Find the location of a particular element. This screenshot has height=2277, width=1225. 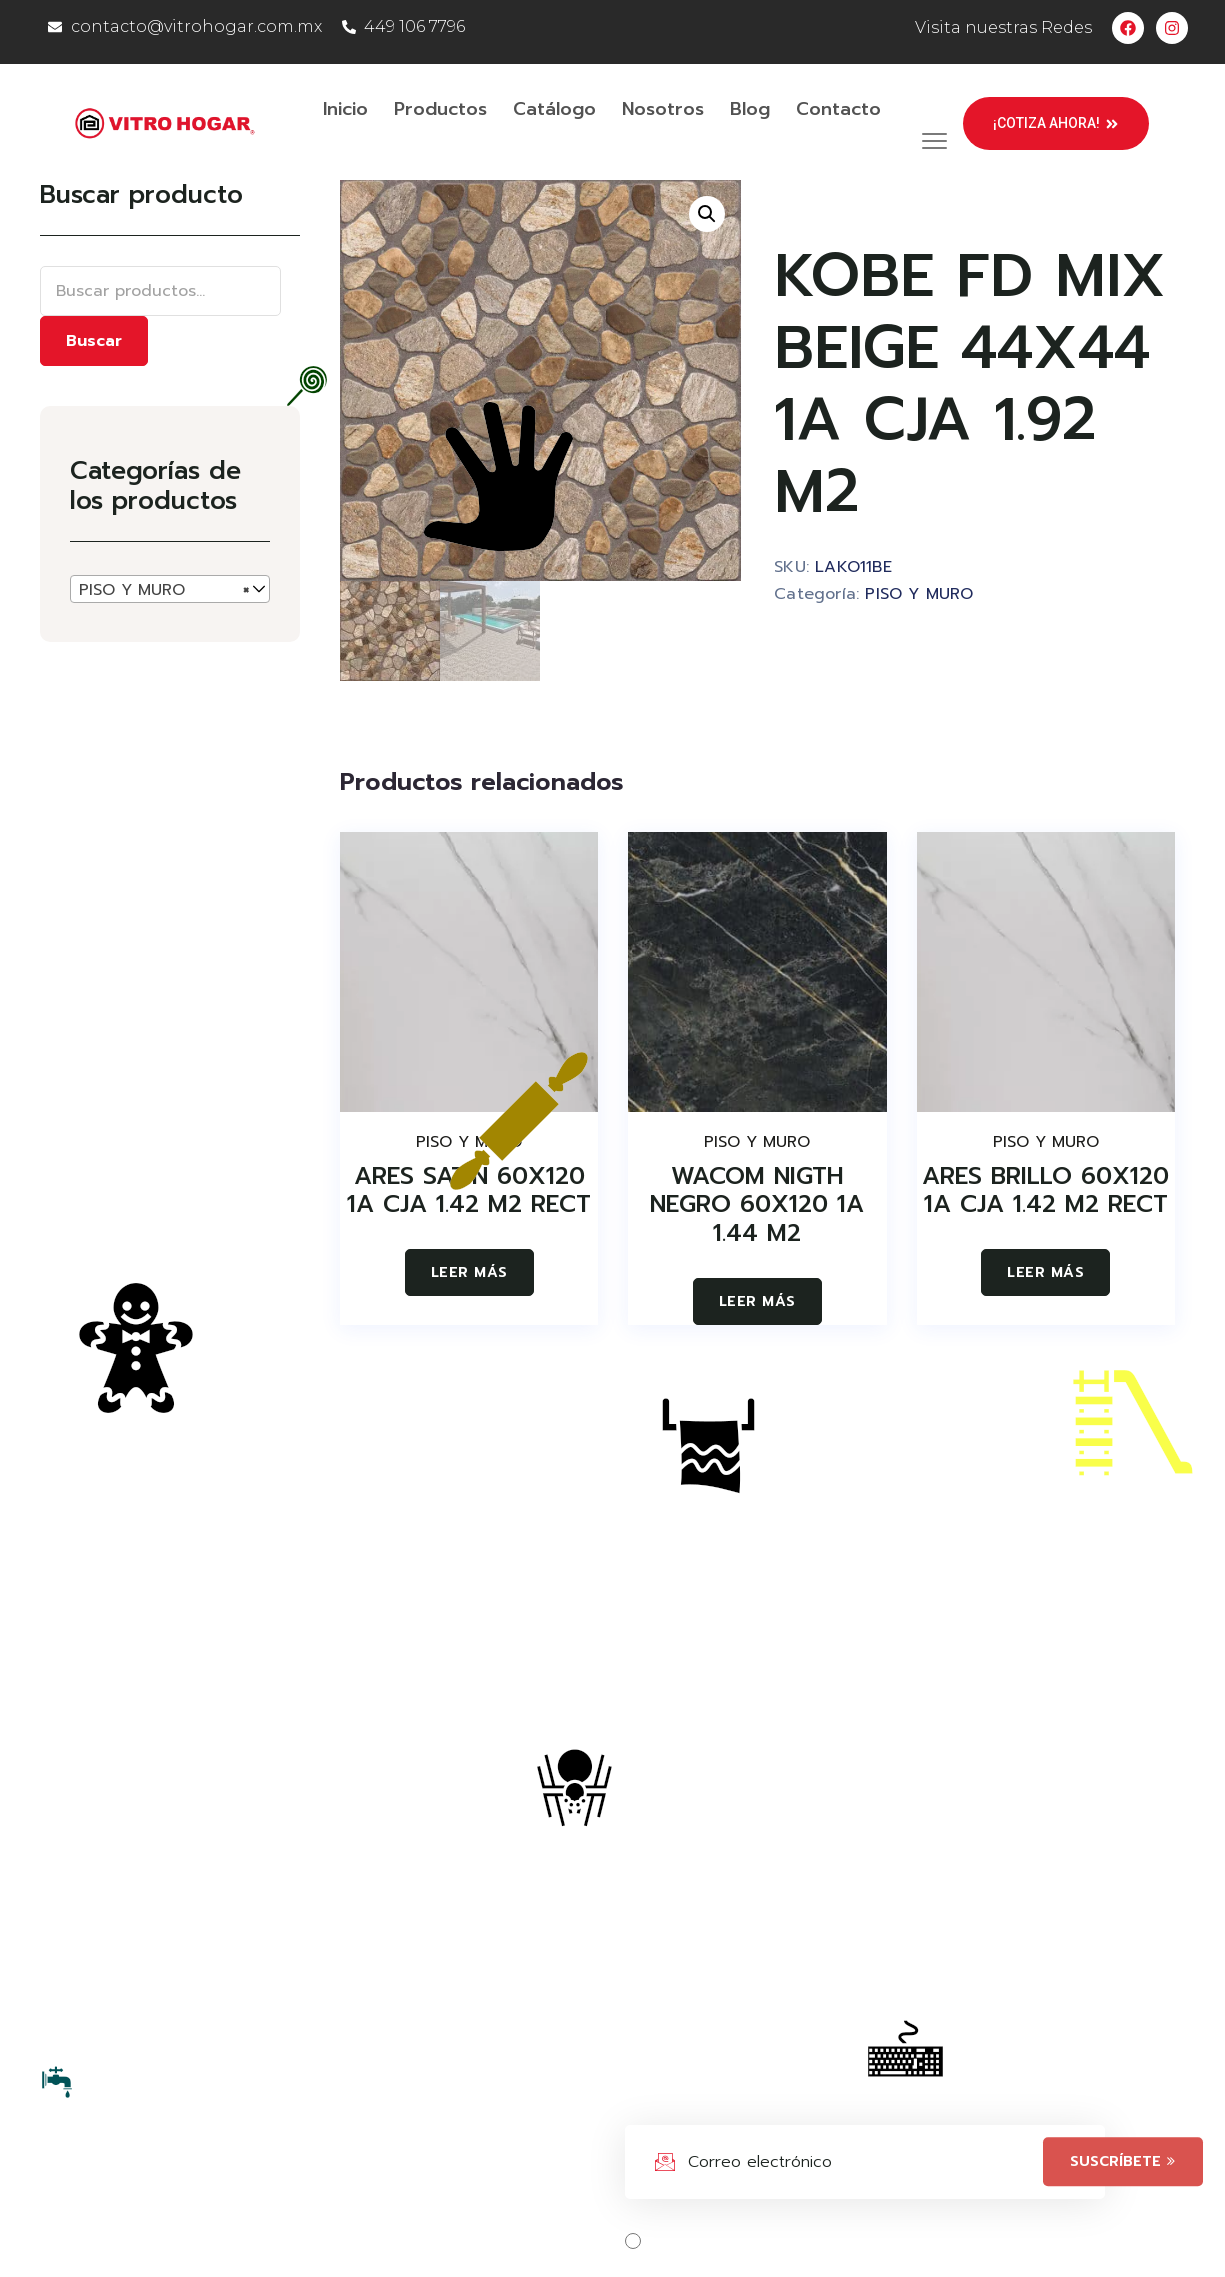

tap to interact or grab an object is located at coordinates (498, 476).